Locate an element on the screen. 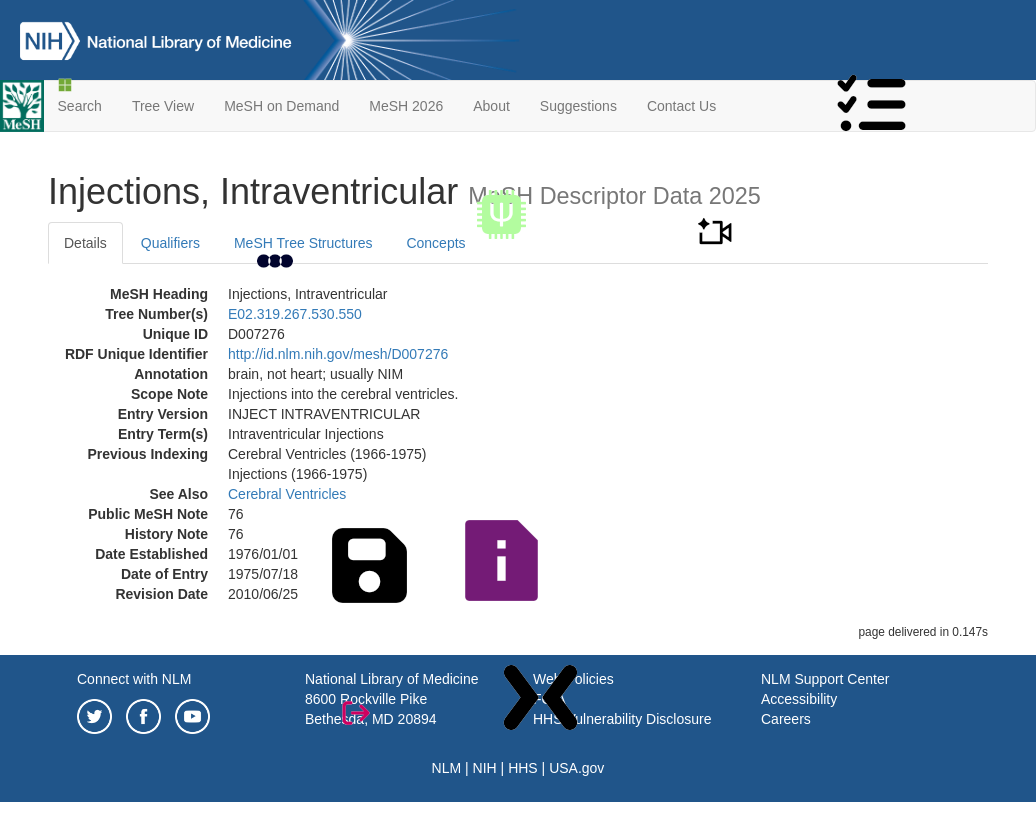 The image size is (1036, 816). mixer streaming platform logo is located at coordinates (540, 697).